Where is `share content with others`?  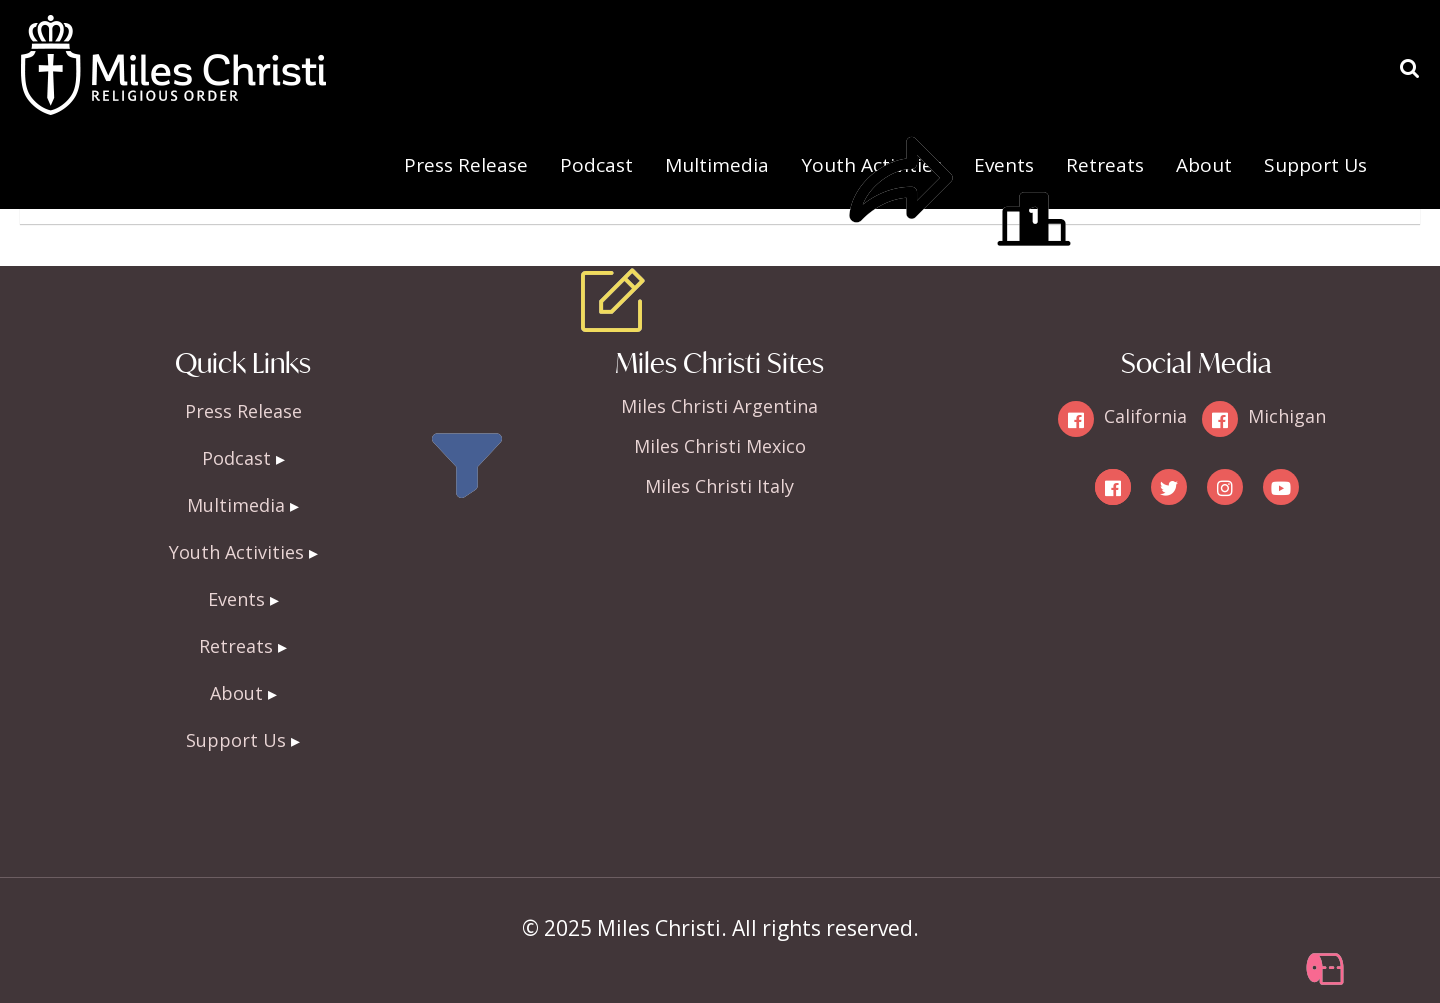
share content with others is located at coordinates (901, 185).